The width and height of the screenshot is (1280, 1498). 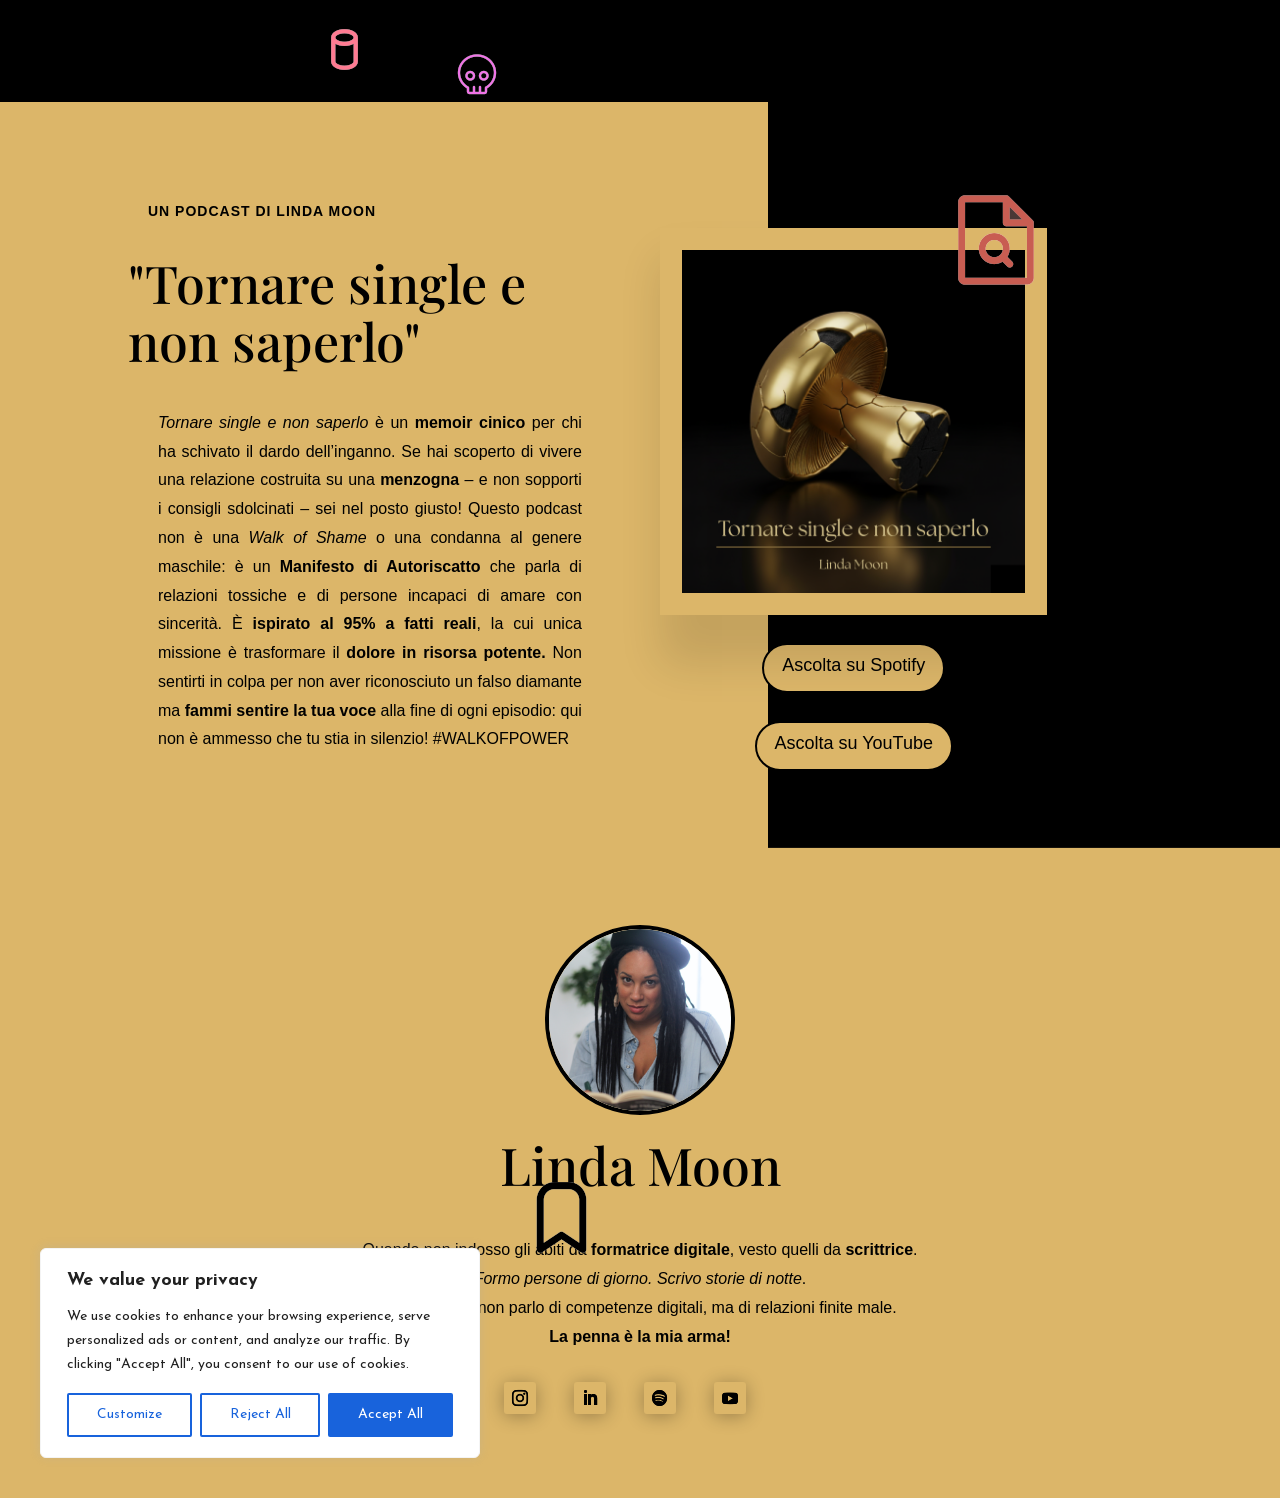 What do you see at coordinates (561, 1217) in the screenshot?
I see `save this item for later` at bounding box center [561, 1217].